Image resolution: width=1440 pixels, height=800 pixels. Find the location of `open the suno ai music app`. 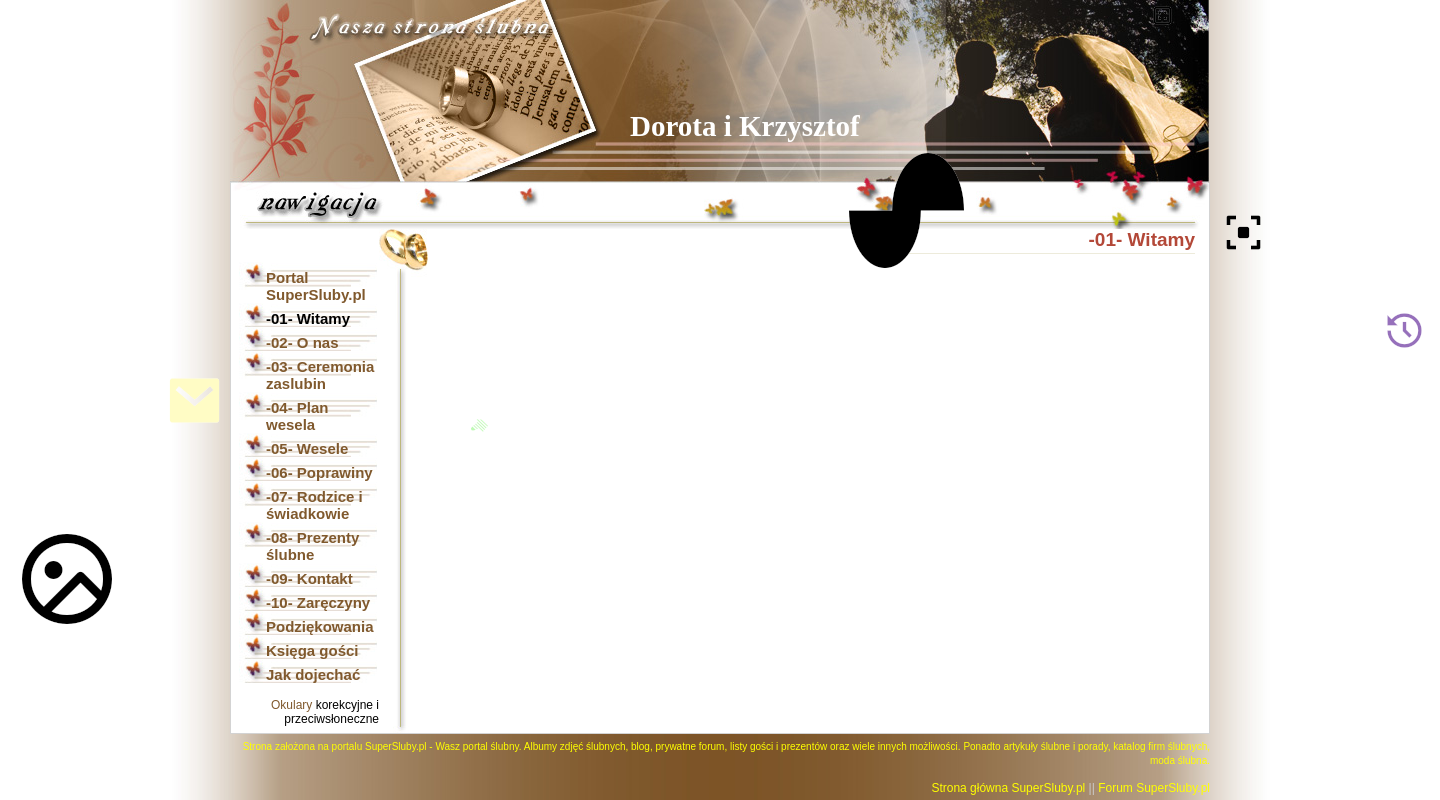

open the suno ai music app is located at coordinates (906, 210).